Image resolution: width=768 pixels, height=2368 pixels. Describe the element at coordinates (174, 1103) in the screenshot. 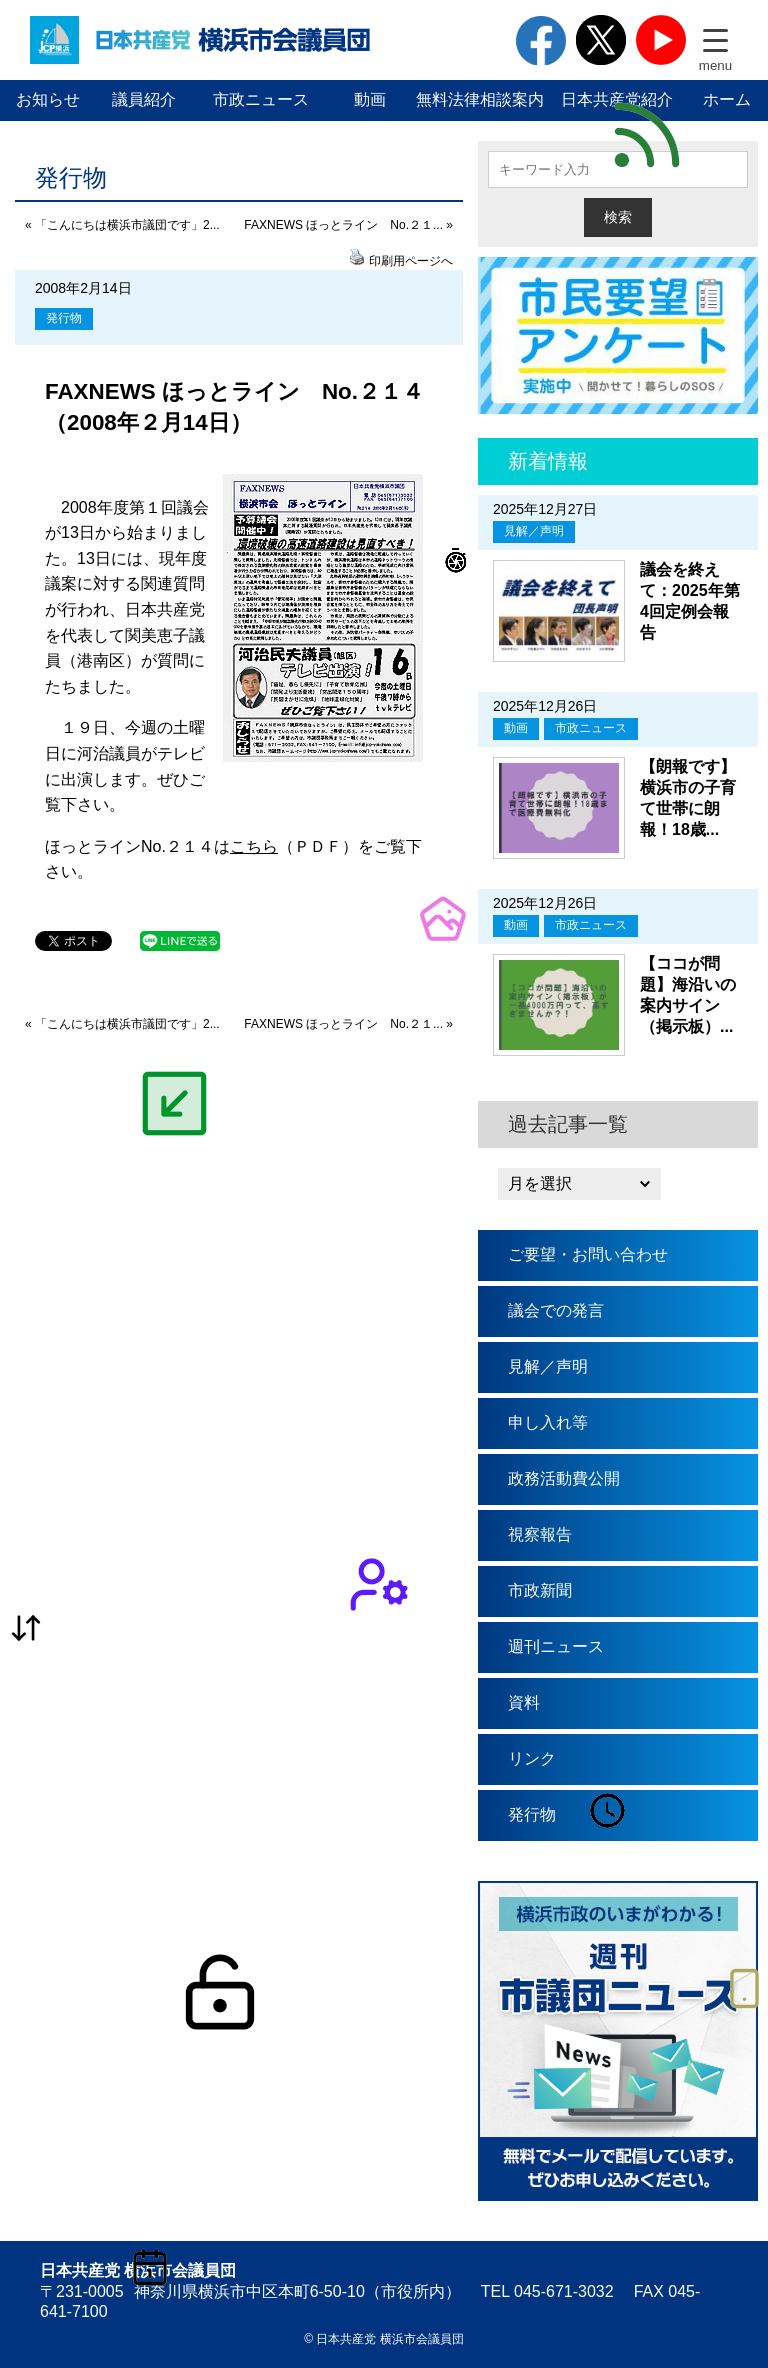

I see `move content to bottom-left corner` at that location.